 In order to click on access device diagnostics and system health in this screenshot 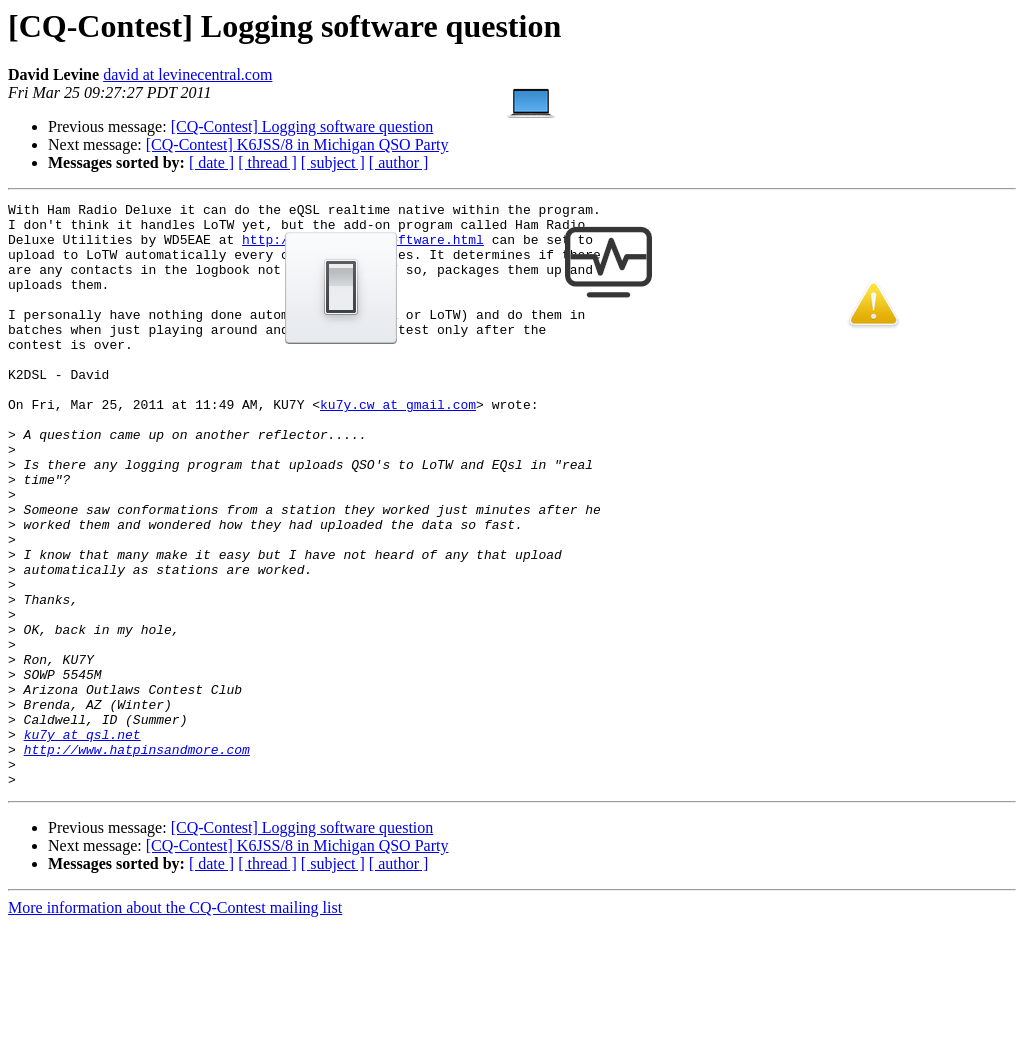, I will do `click(608, 259)`.